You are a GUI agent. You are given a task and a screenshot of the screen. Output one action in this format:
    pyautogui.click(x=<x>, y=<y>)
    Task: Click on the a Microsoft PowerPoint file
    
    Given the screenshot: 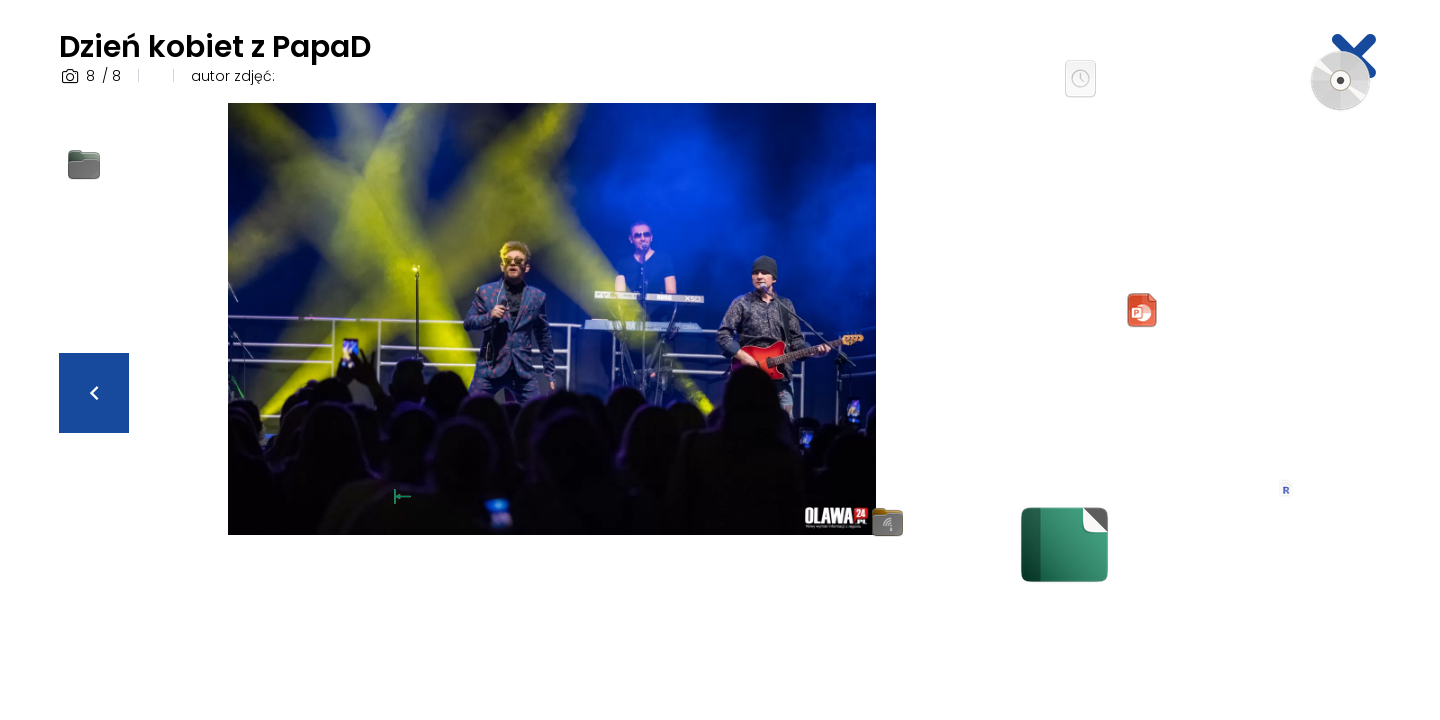 What is the action you would take?
    pyautogui.click(x=1142, y=310)
    